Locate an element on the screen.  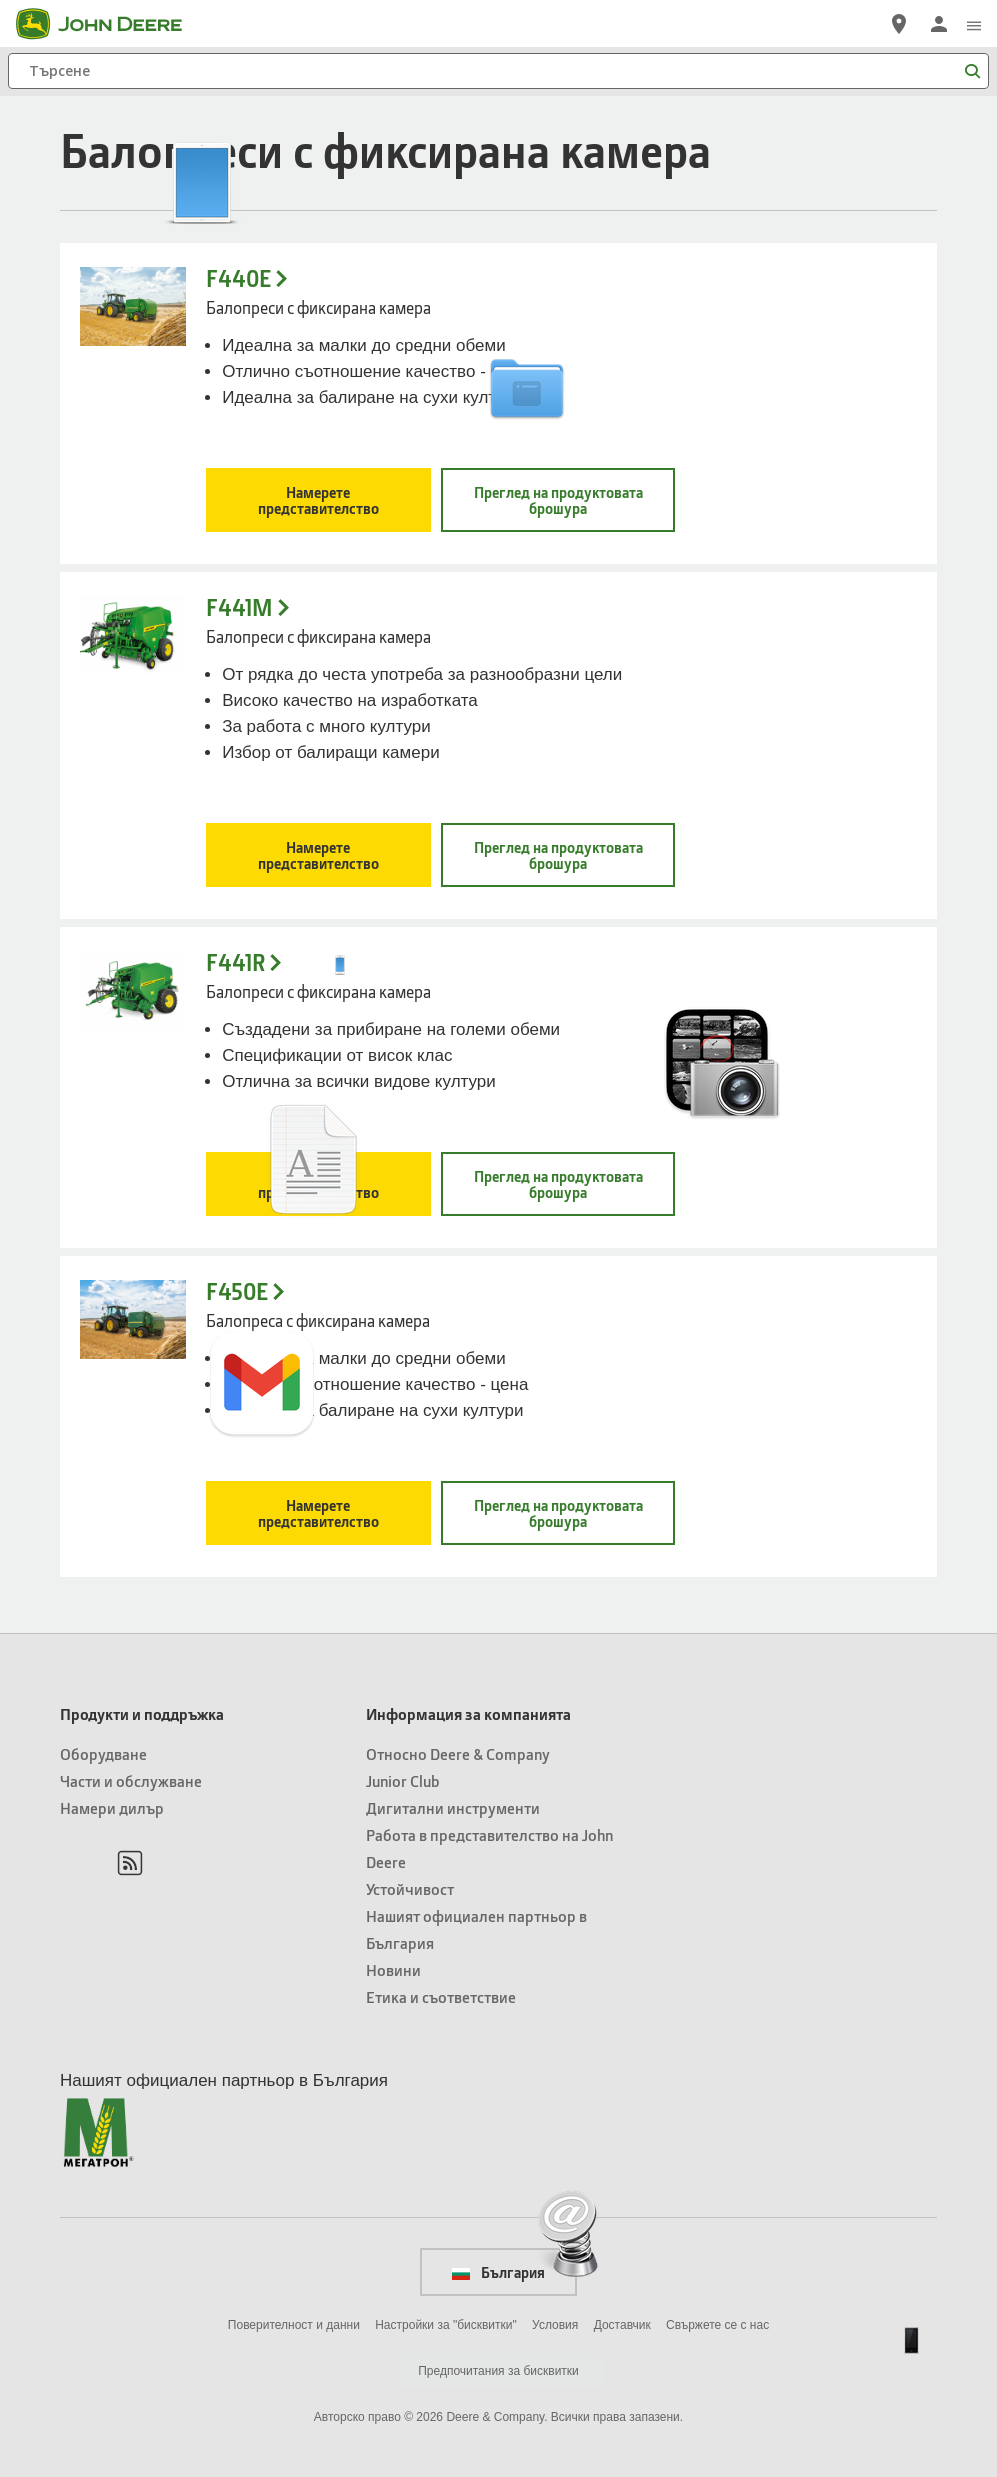
placeholder or missing library behavior indicator is located at coordinates (429, 277).